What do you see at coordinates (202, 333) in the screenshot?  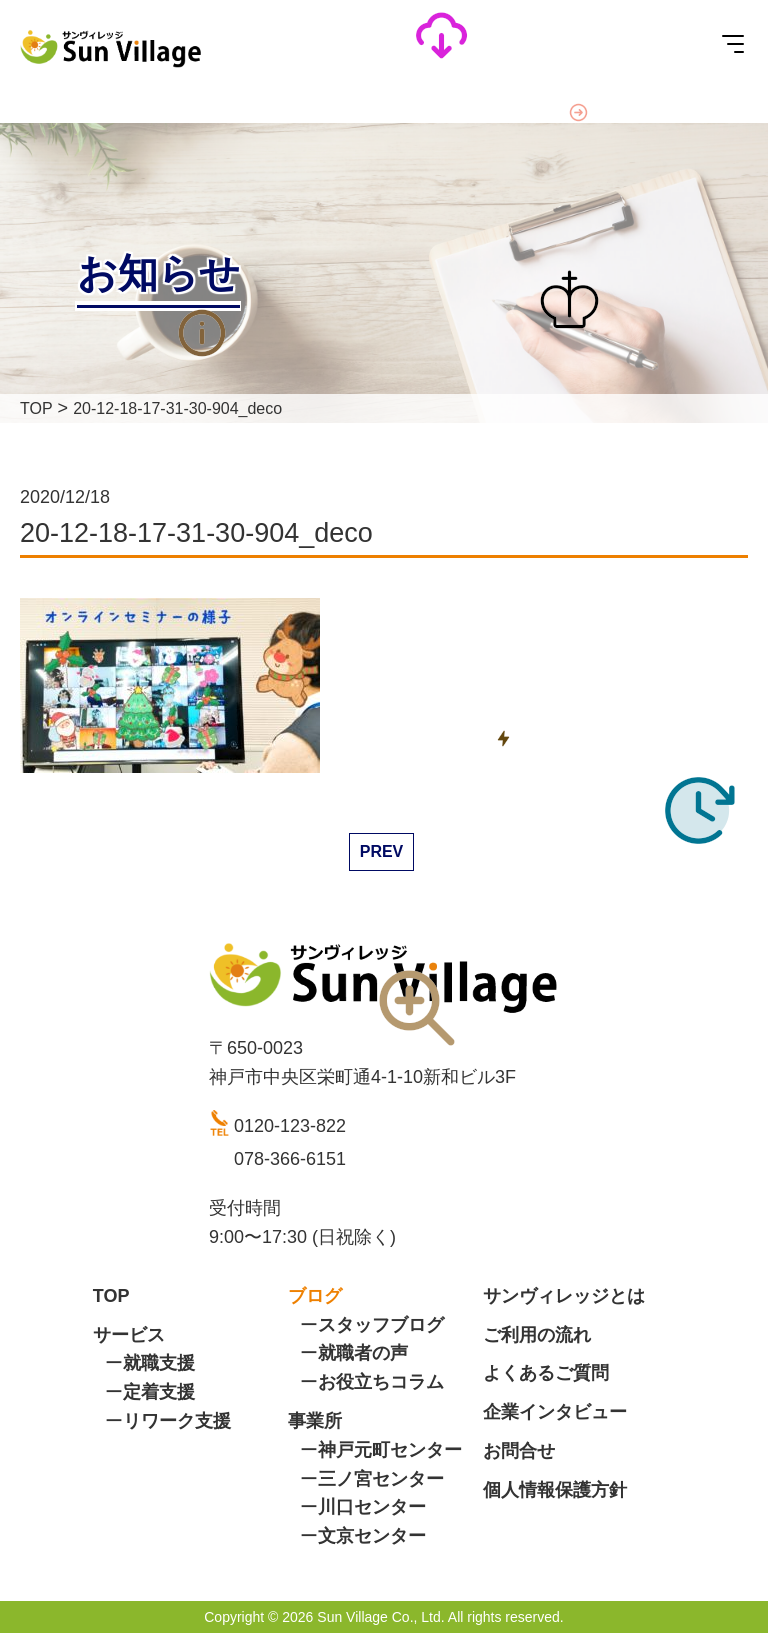 I see `view more information` at bounding box center [202, 333].